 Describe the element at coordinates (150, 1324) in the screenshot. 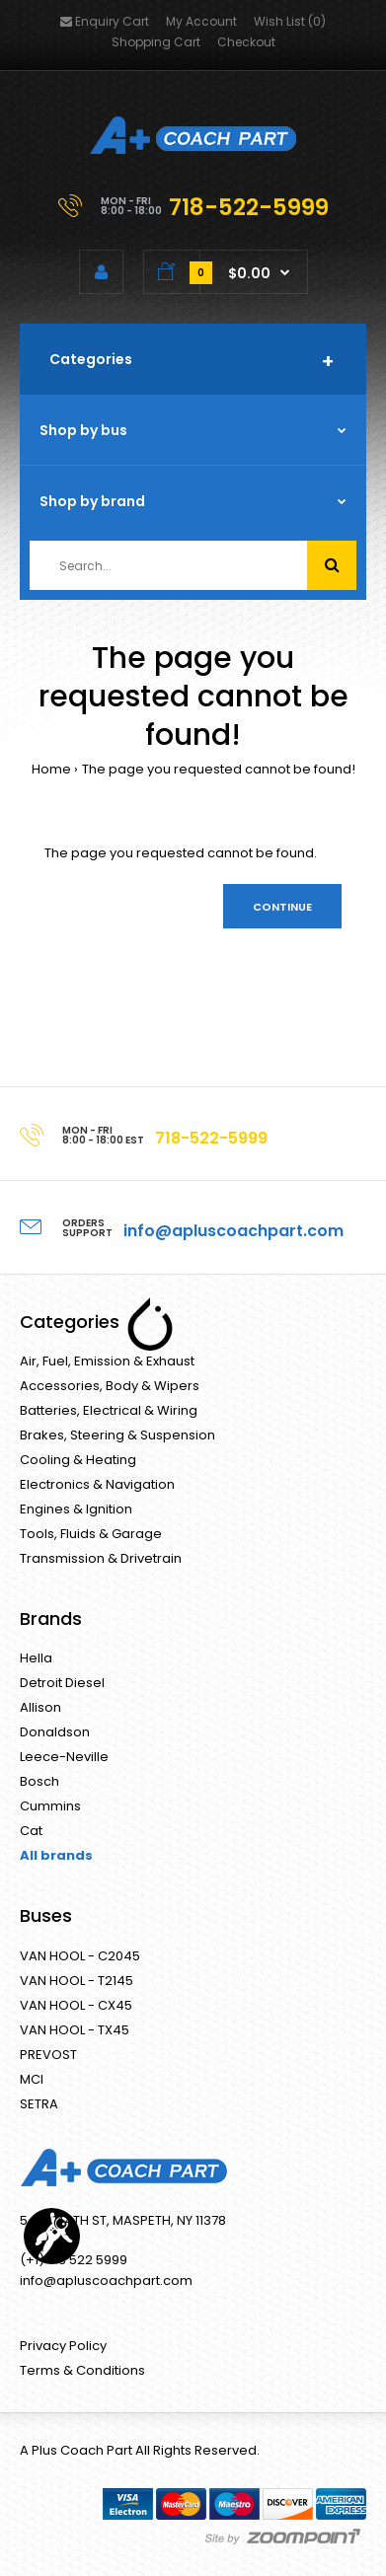

I see `PyTorch machine learning framework logo` at that location.